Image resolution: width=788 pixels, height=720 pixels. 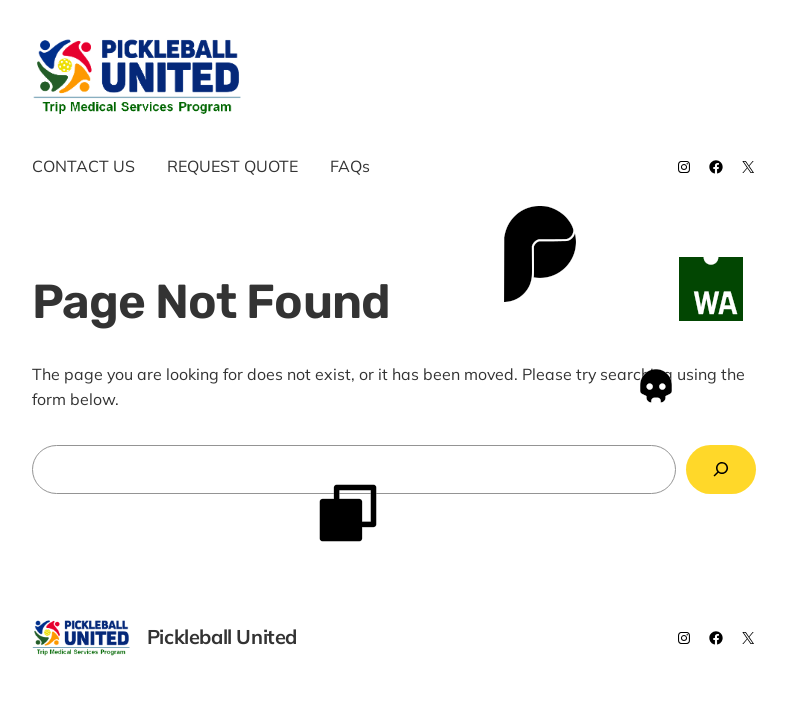 What do you see at coordinates (711, 289) in the screenshot?
I see `webassembly technology or framework indicator` at bounding box center [711, 289].